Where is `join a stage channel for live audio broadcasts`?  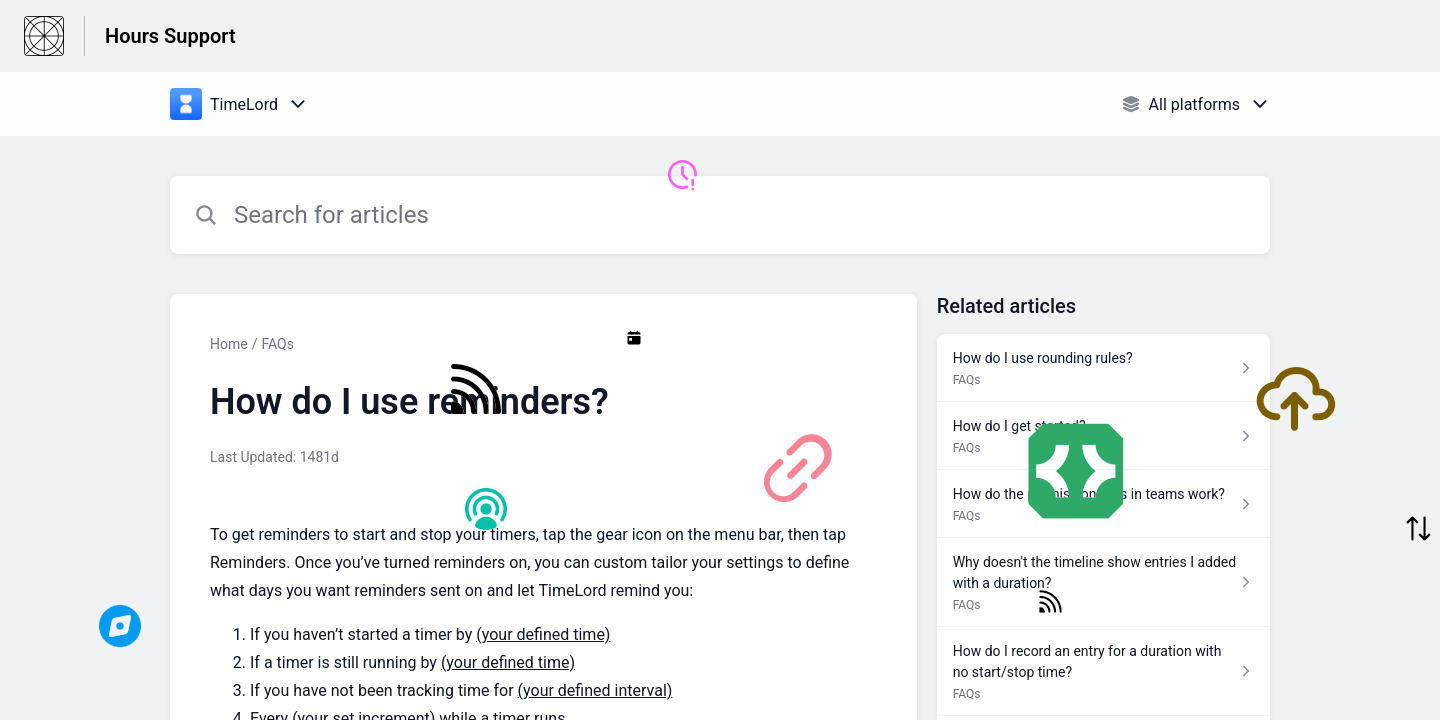 join a stage channel for live audio broadcasts is located at coordinates (486, 509).